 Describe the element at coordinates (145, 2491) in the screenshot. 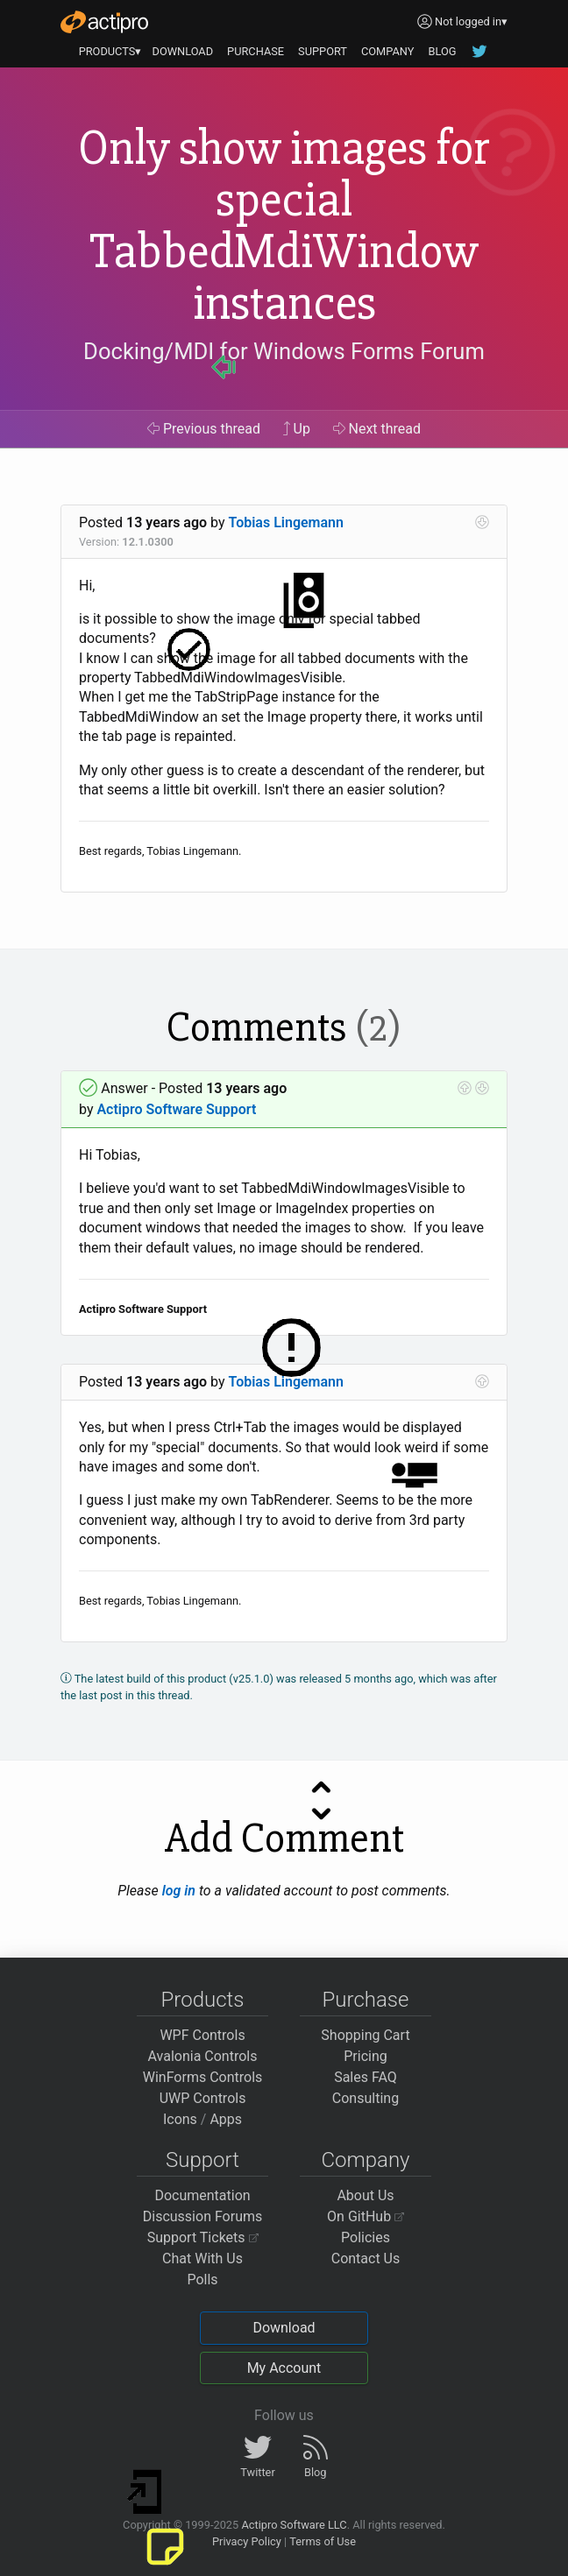

I see `add shortcut to home screen` at that location.